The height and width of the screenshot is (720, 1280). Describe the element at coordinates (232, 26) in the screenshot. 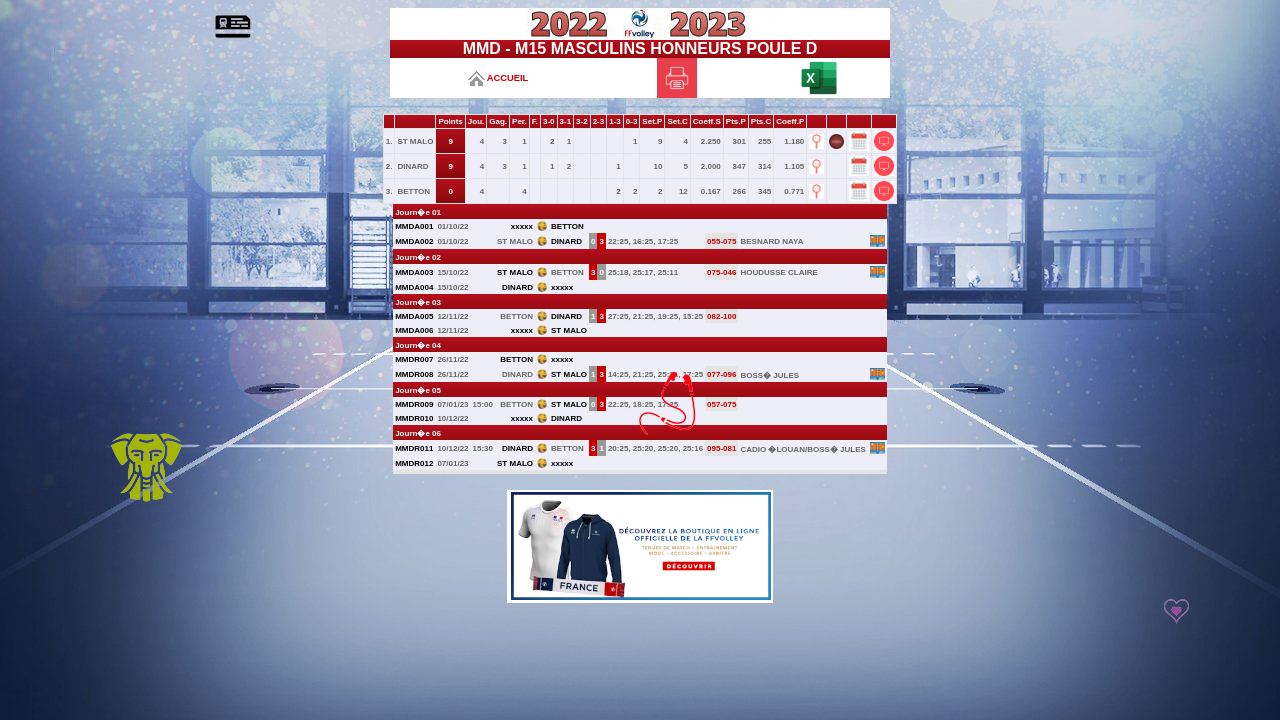

I see `view your subway or transit pass` at that location.